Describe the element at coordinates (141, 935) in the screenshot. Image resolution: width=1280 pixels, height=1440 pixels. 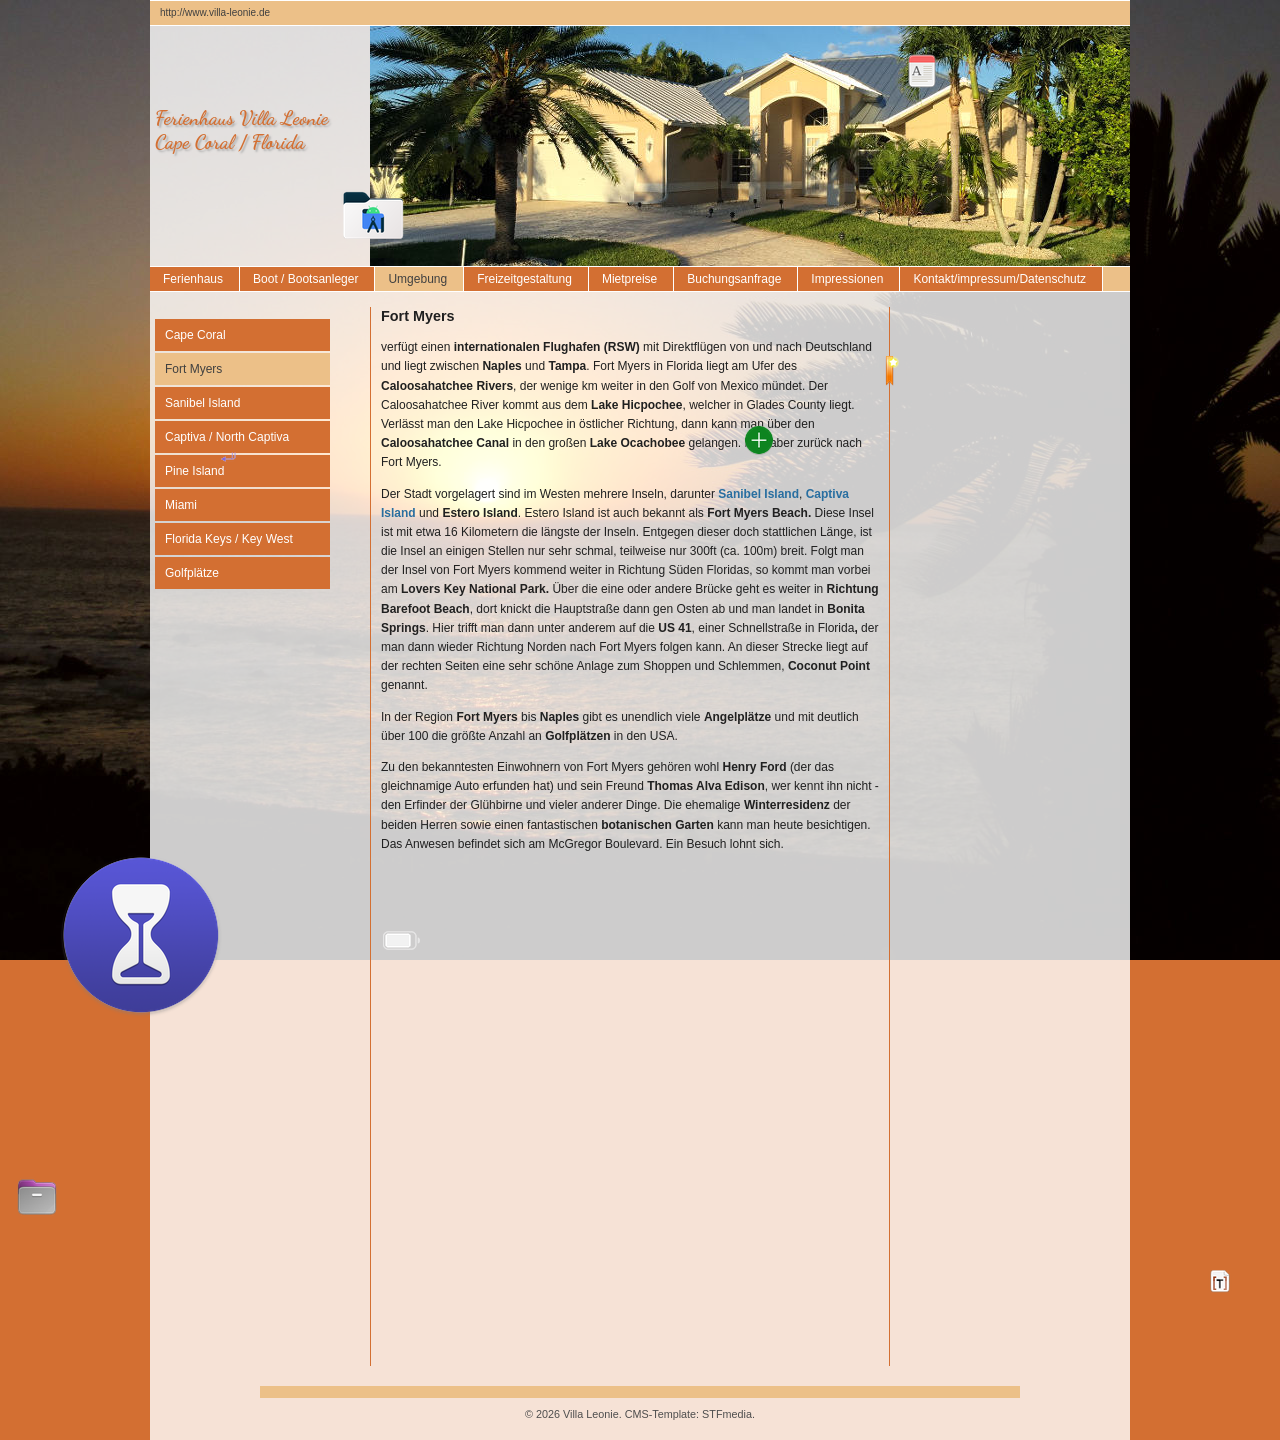
I see `view screen time usage and statistics` at that location.